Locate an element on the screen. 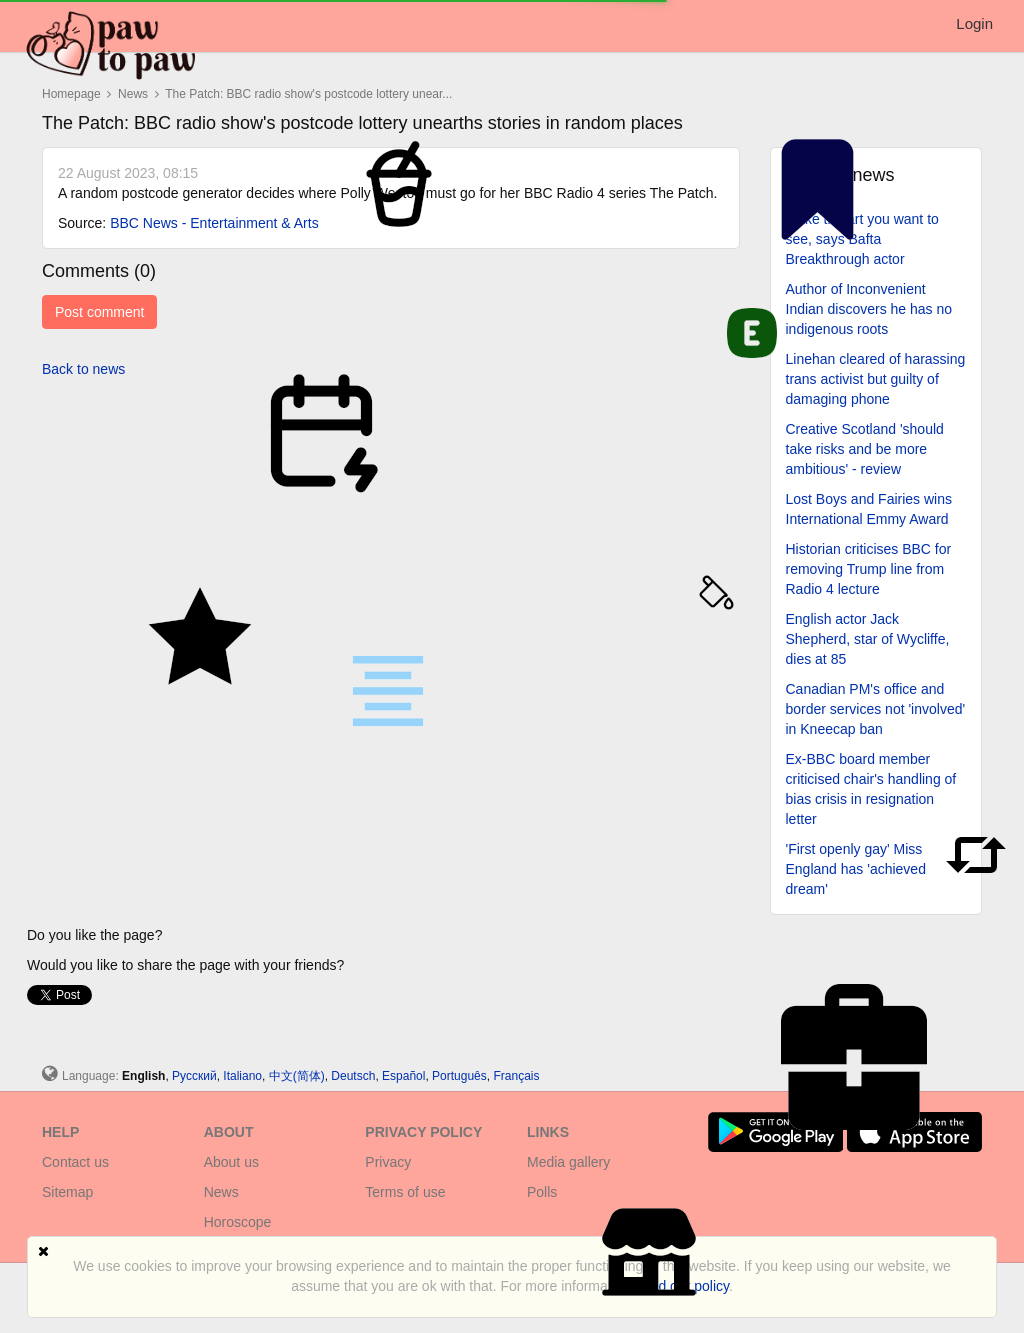 This screenshot has height=1333, width=1024. quick-add an event to your calendar is located at coordinates (321, 430).